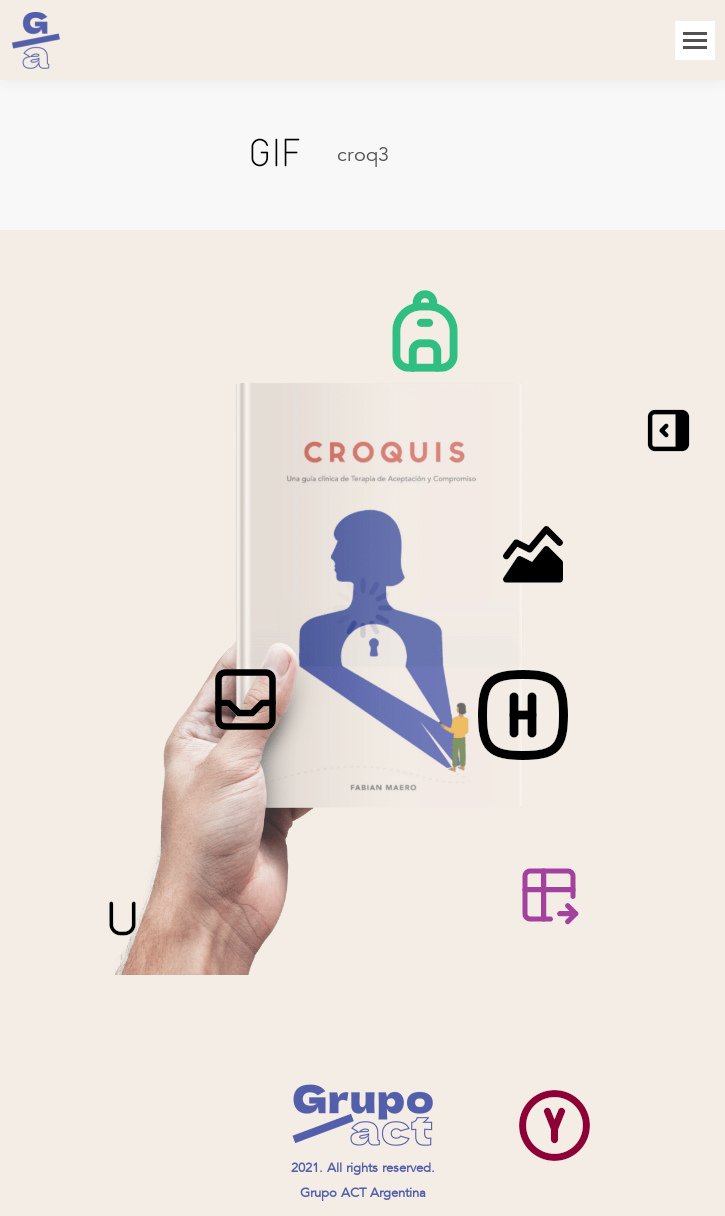  Describe the element at coordinates (523, 715) in the screenshot. I see `access hospital or medical services` at that location.